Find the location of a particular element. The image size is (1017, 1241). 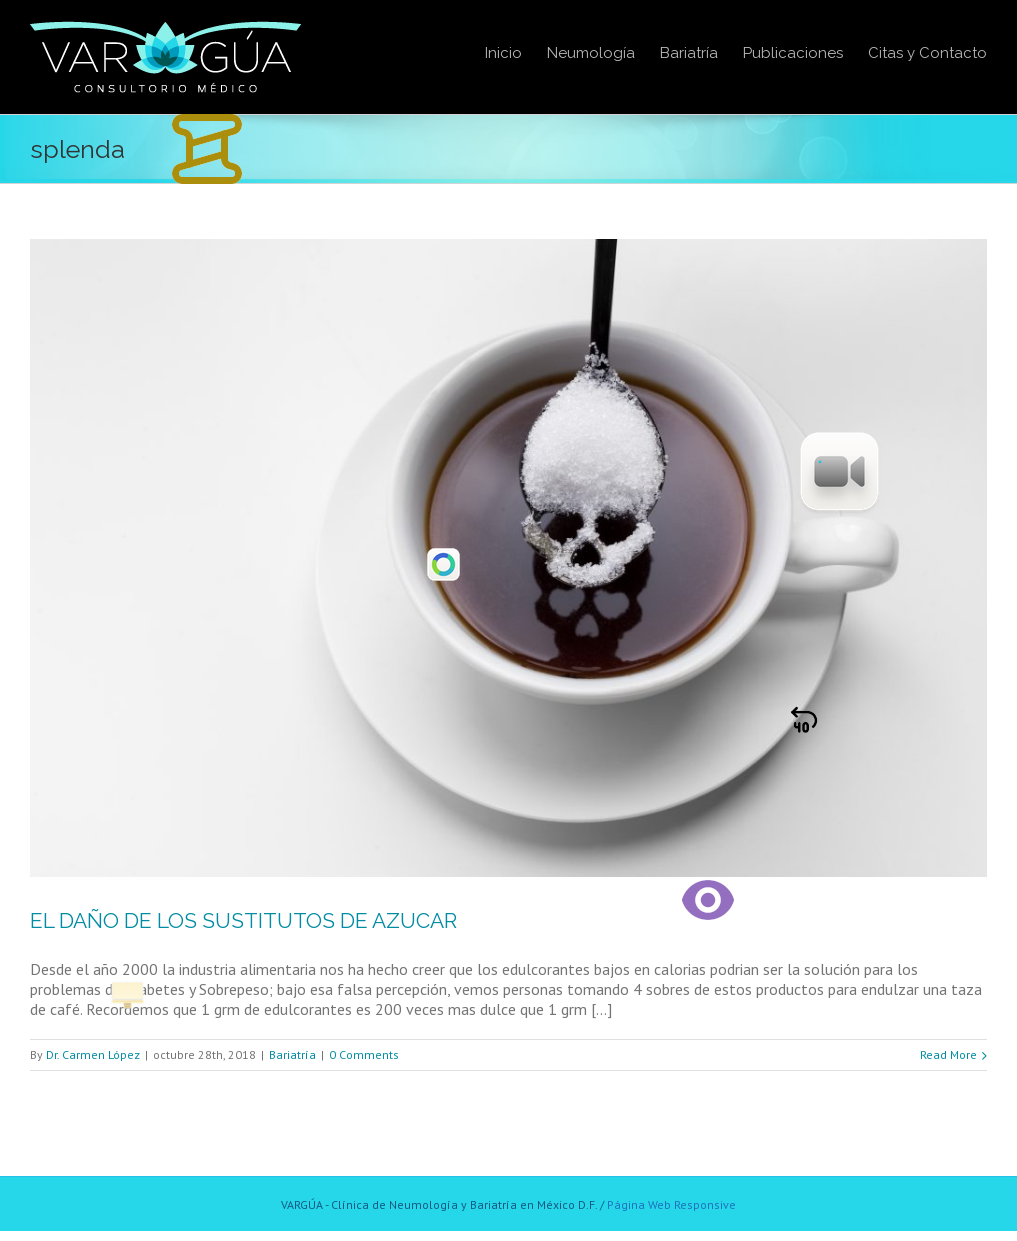

view or preview content is located at coordinates (708, 900).